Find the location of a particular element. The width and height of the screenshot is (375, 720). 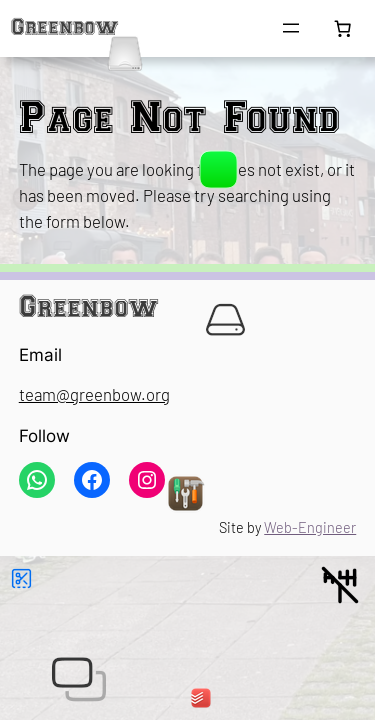

eject or safely remove external drive is located at coordinates (225, 318).